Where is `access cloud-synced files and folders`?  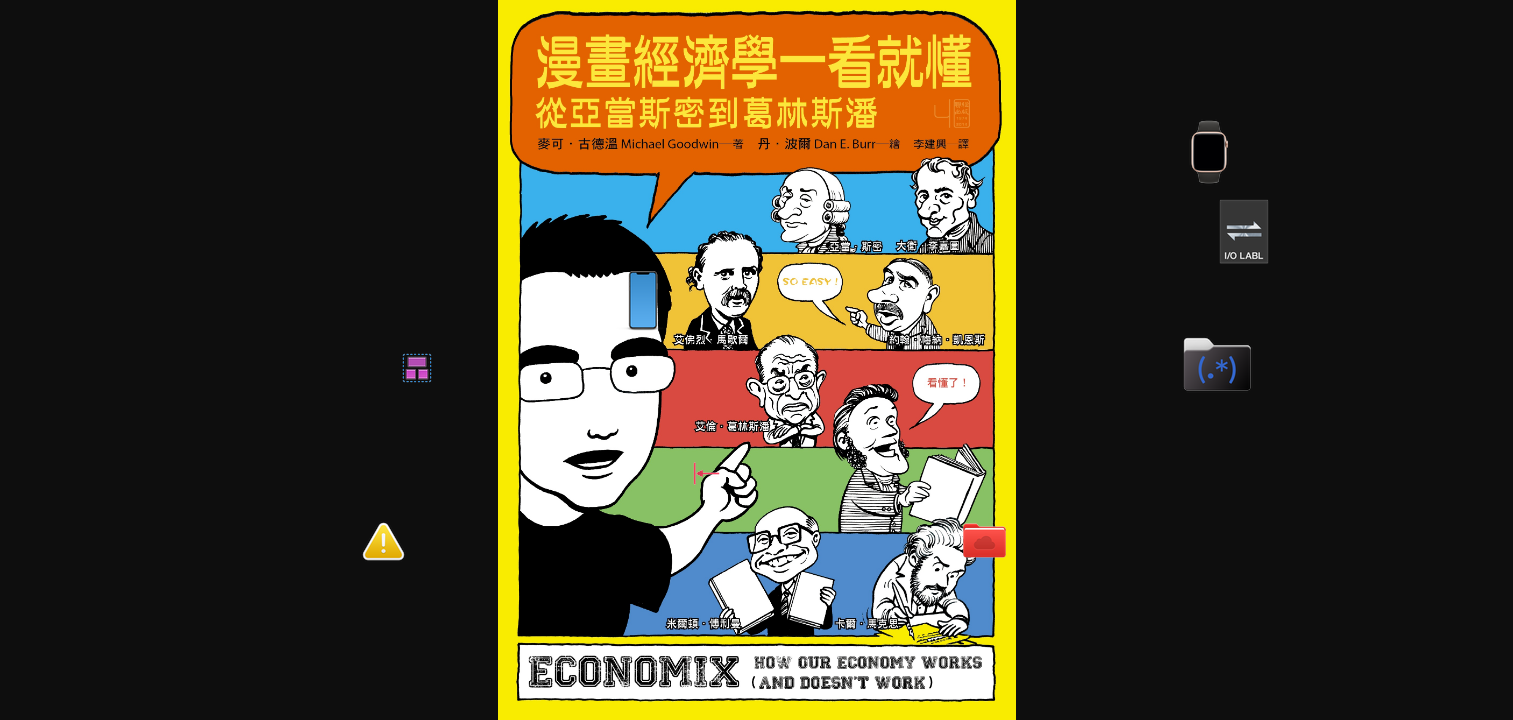
access cloud-synced files and folders is located at coordinates (984, 540).